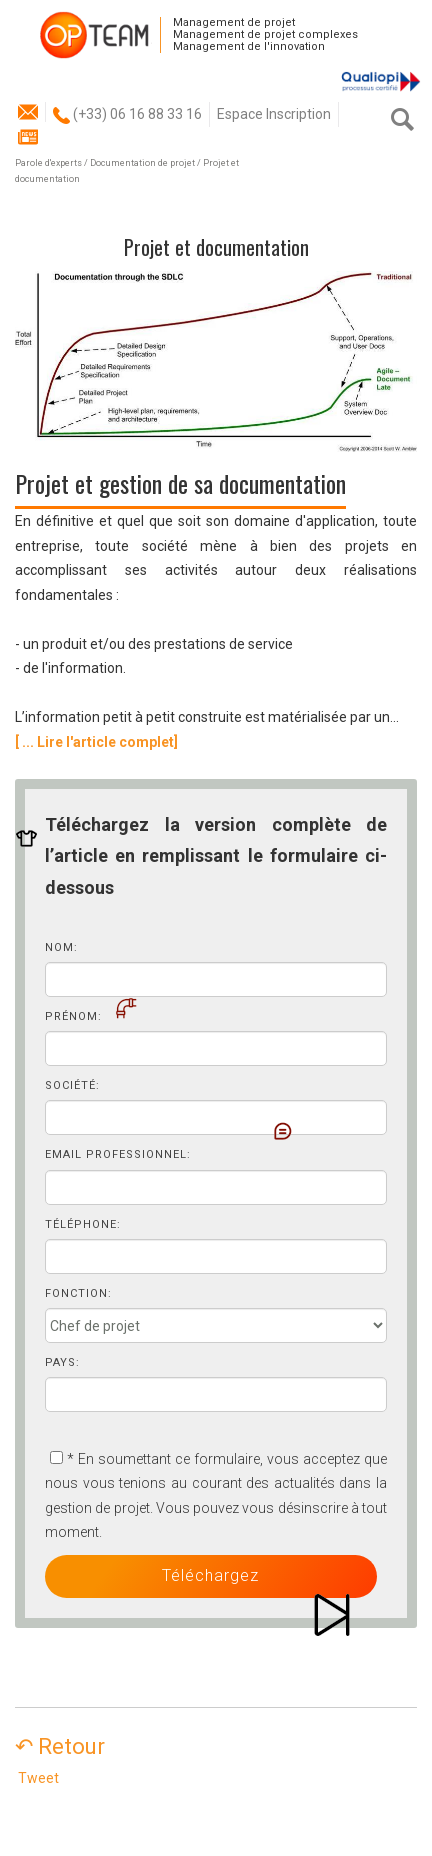  I want to click on plumbing or pipe system settings, so click(125, 1007).